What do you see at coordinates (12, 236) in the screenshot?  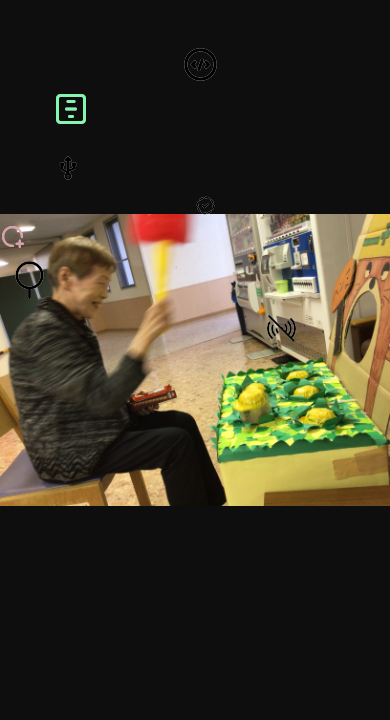 I see `add a new item or entry` at bounding box center [12, 236].